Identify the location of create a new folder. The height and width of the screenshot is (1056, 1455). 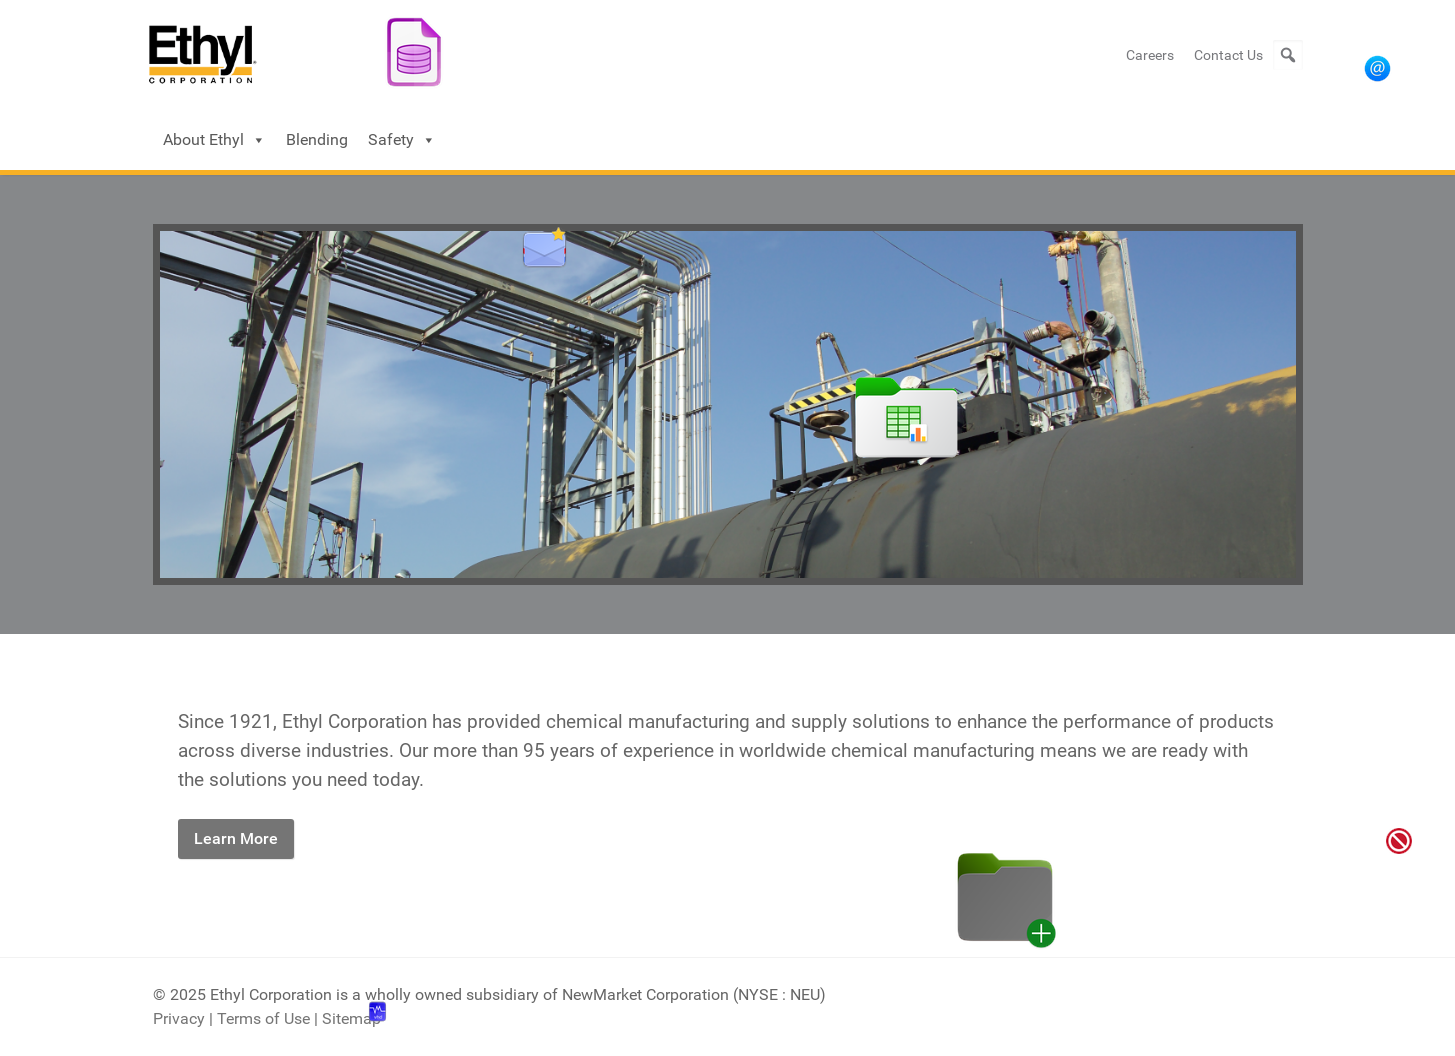
(1005, 897).